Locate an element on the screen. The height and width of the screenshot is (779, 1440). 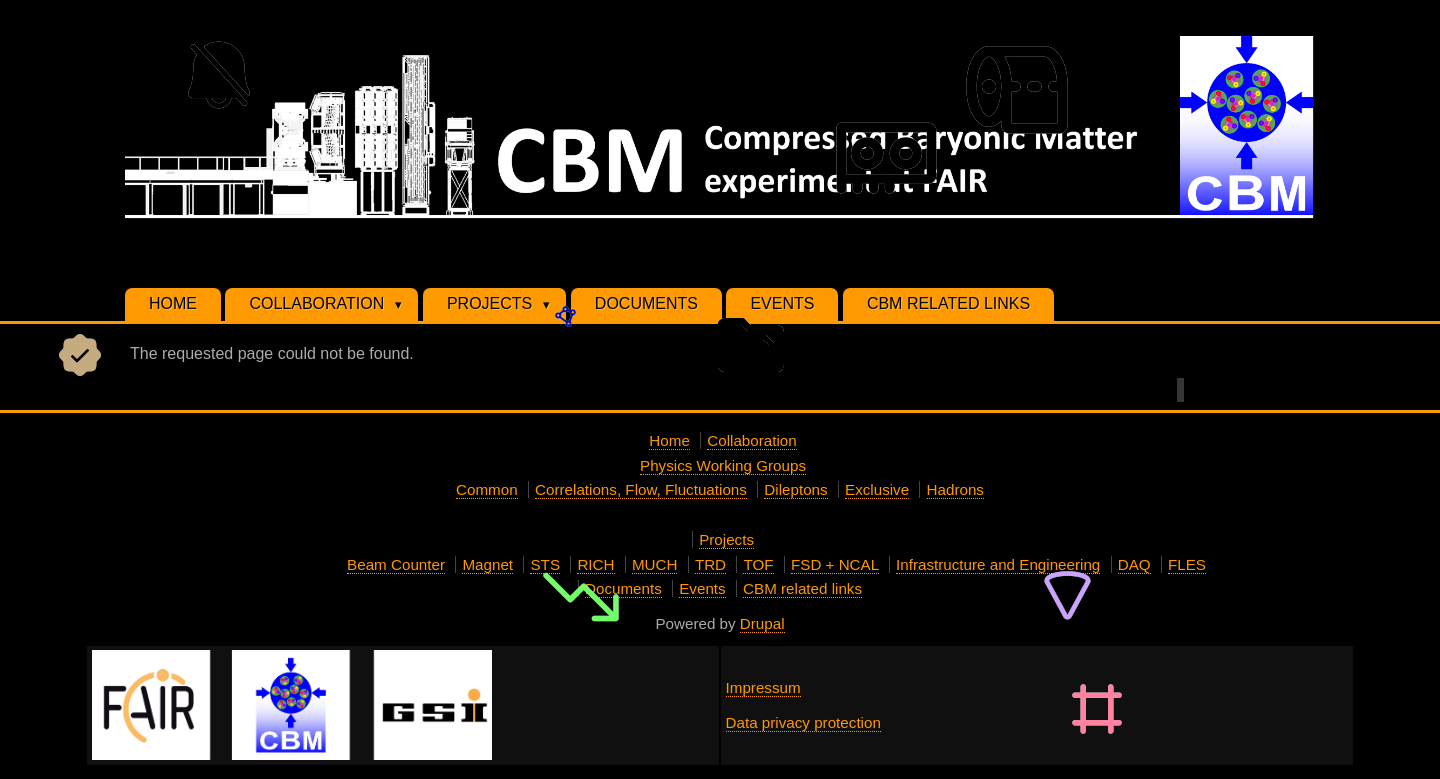
indicates a declining trend or decrease in value is located at coordinates (581, 597).